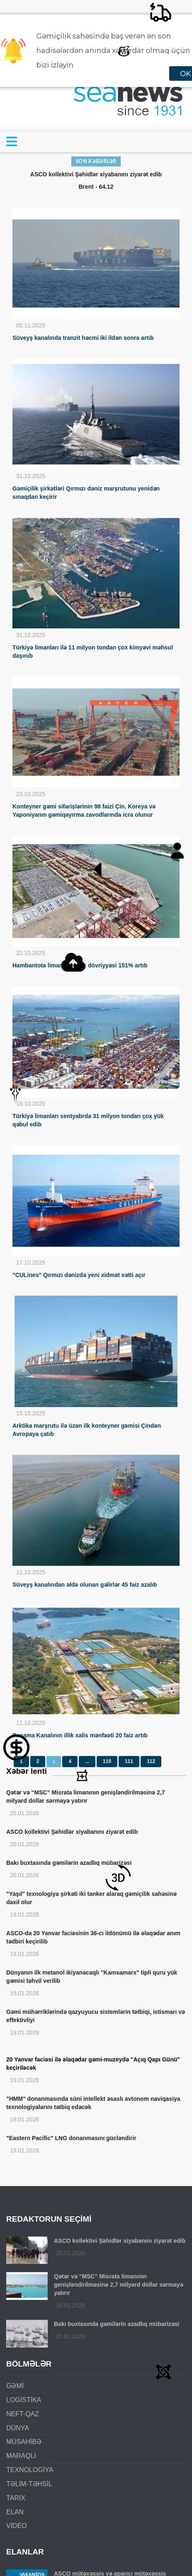 This screenshot has height=2576, width=192. I want to click on select electric vehicle delivery option, so click(160, 12).